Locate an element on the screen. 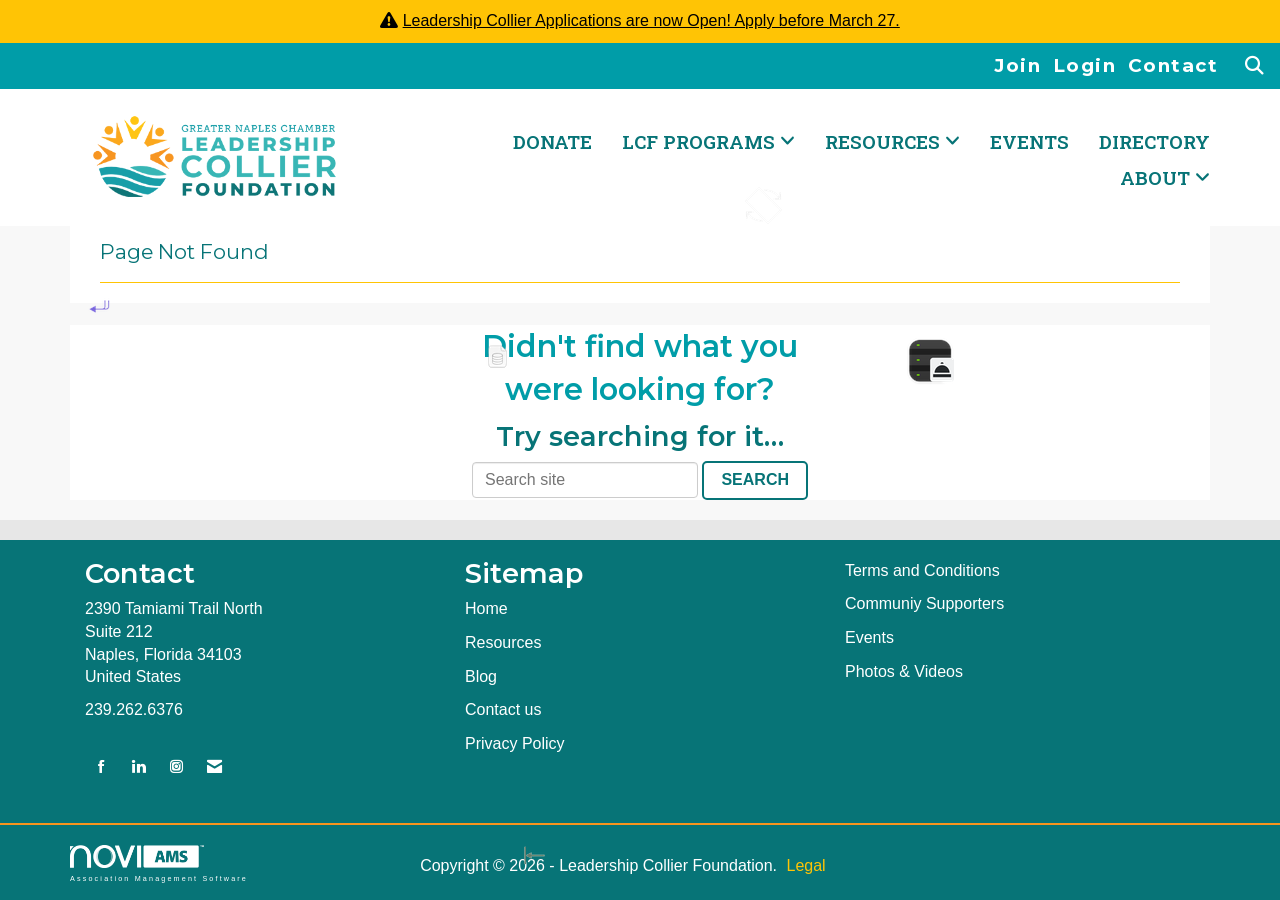 Image resolution: width=1280 pixels, height=900 pixels. go to the first item in a list or sequence is located at coordinates (534, 855).